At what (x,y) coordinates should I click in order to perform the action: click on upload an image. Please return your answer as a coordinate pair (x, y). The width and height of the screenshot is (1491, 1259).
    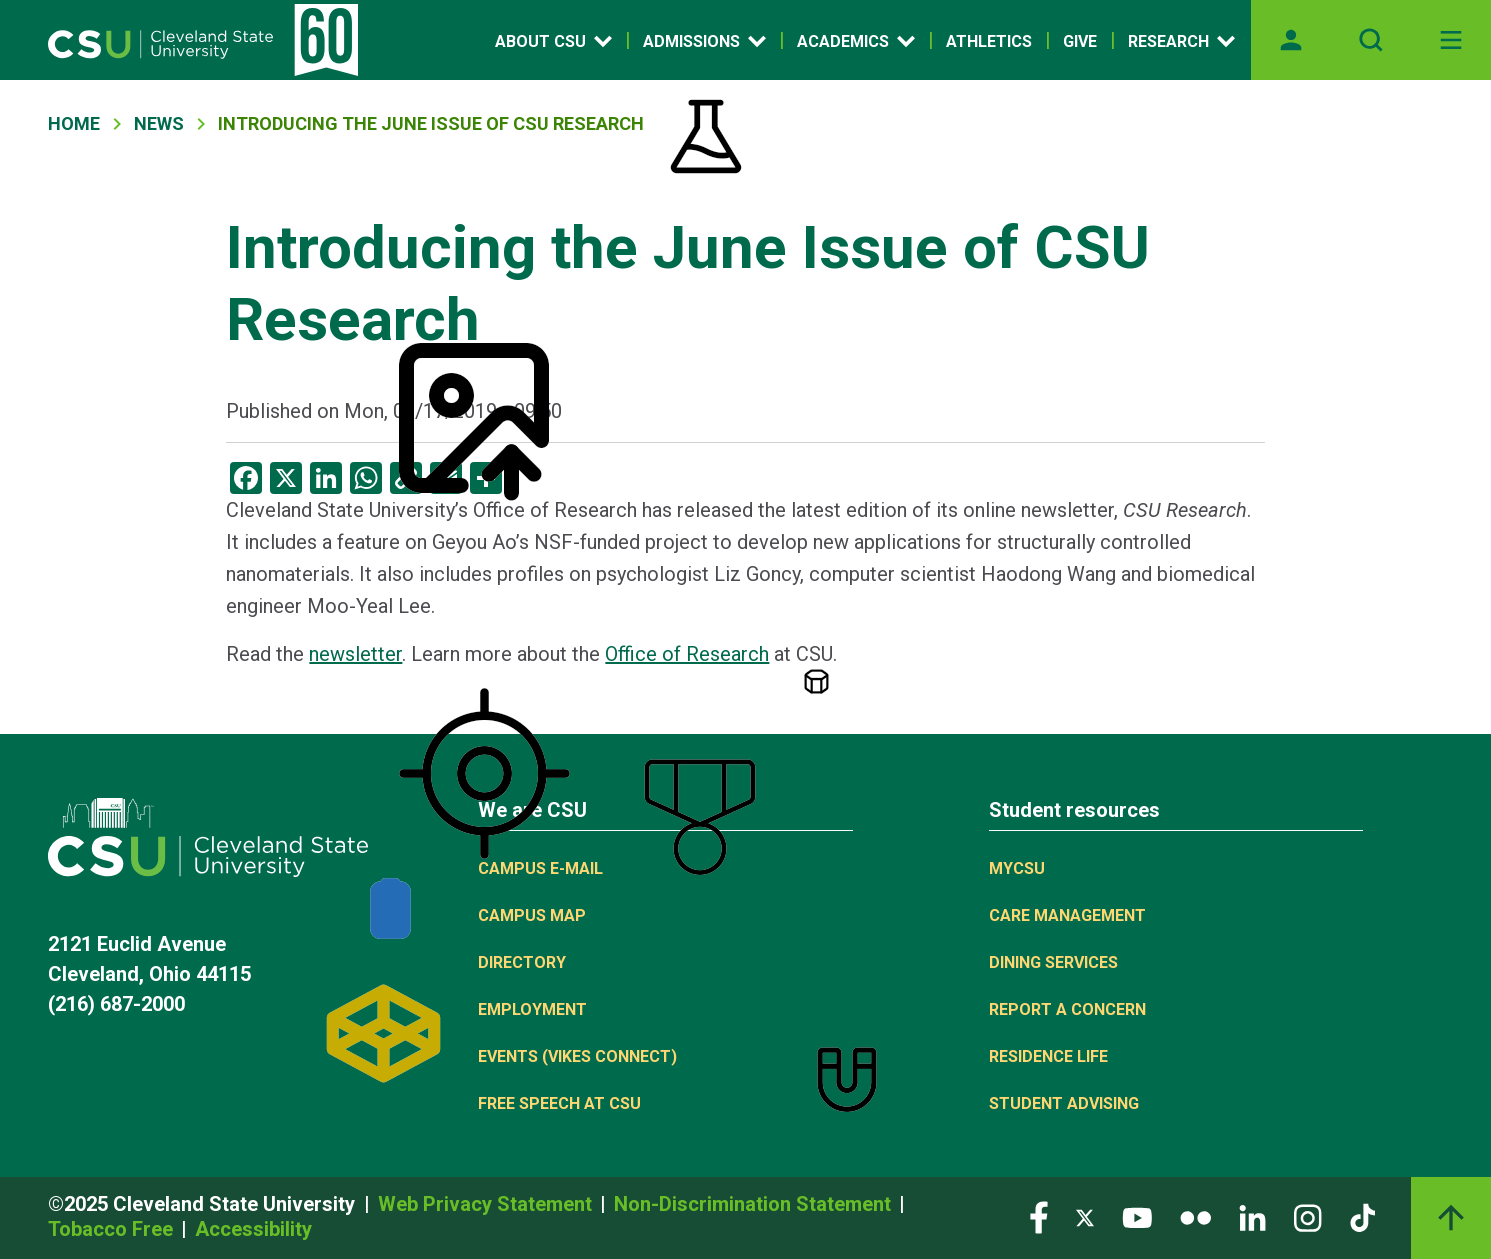
    Looking at the image, I should click on (474, 418).